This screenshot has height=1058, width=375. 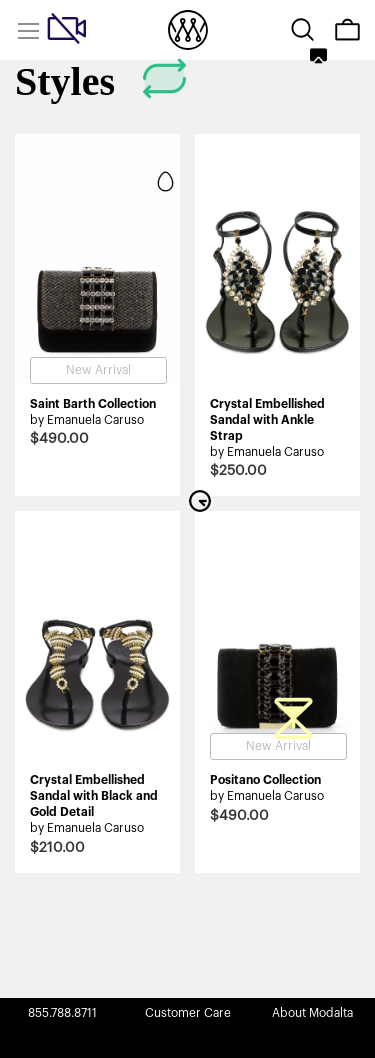 What do you see at coordinates (164, 78) in the screenshot?
I see `toggle repeat mode for media playback` at bounding box center [164, 78].